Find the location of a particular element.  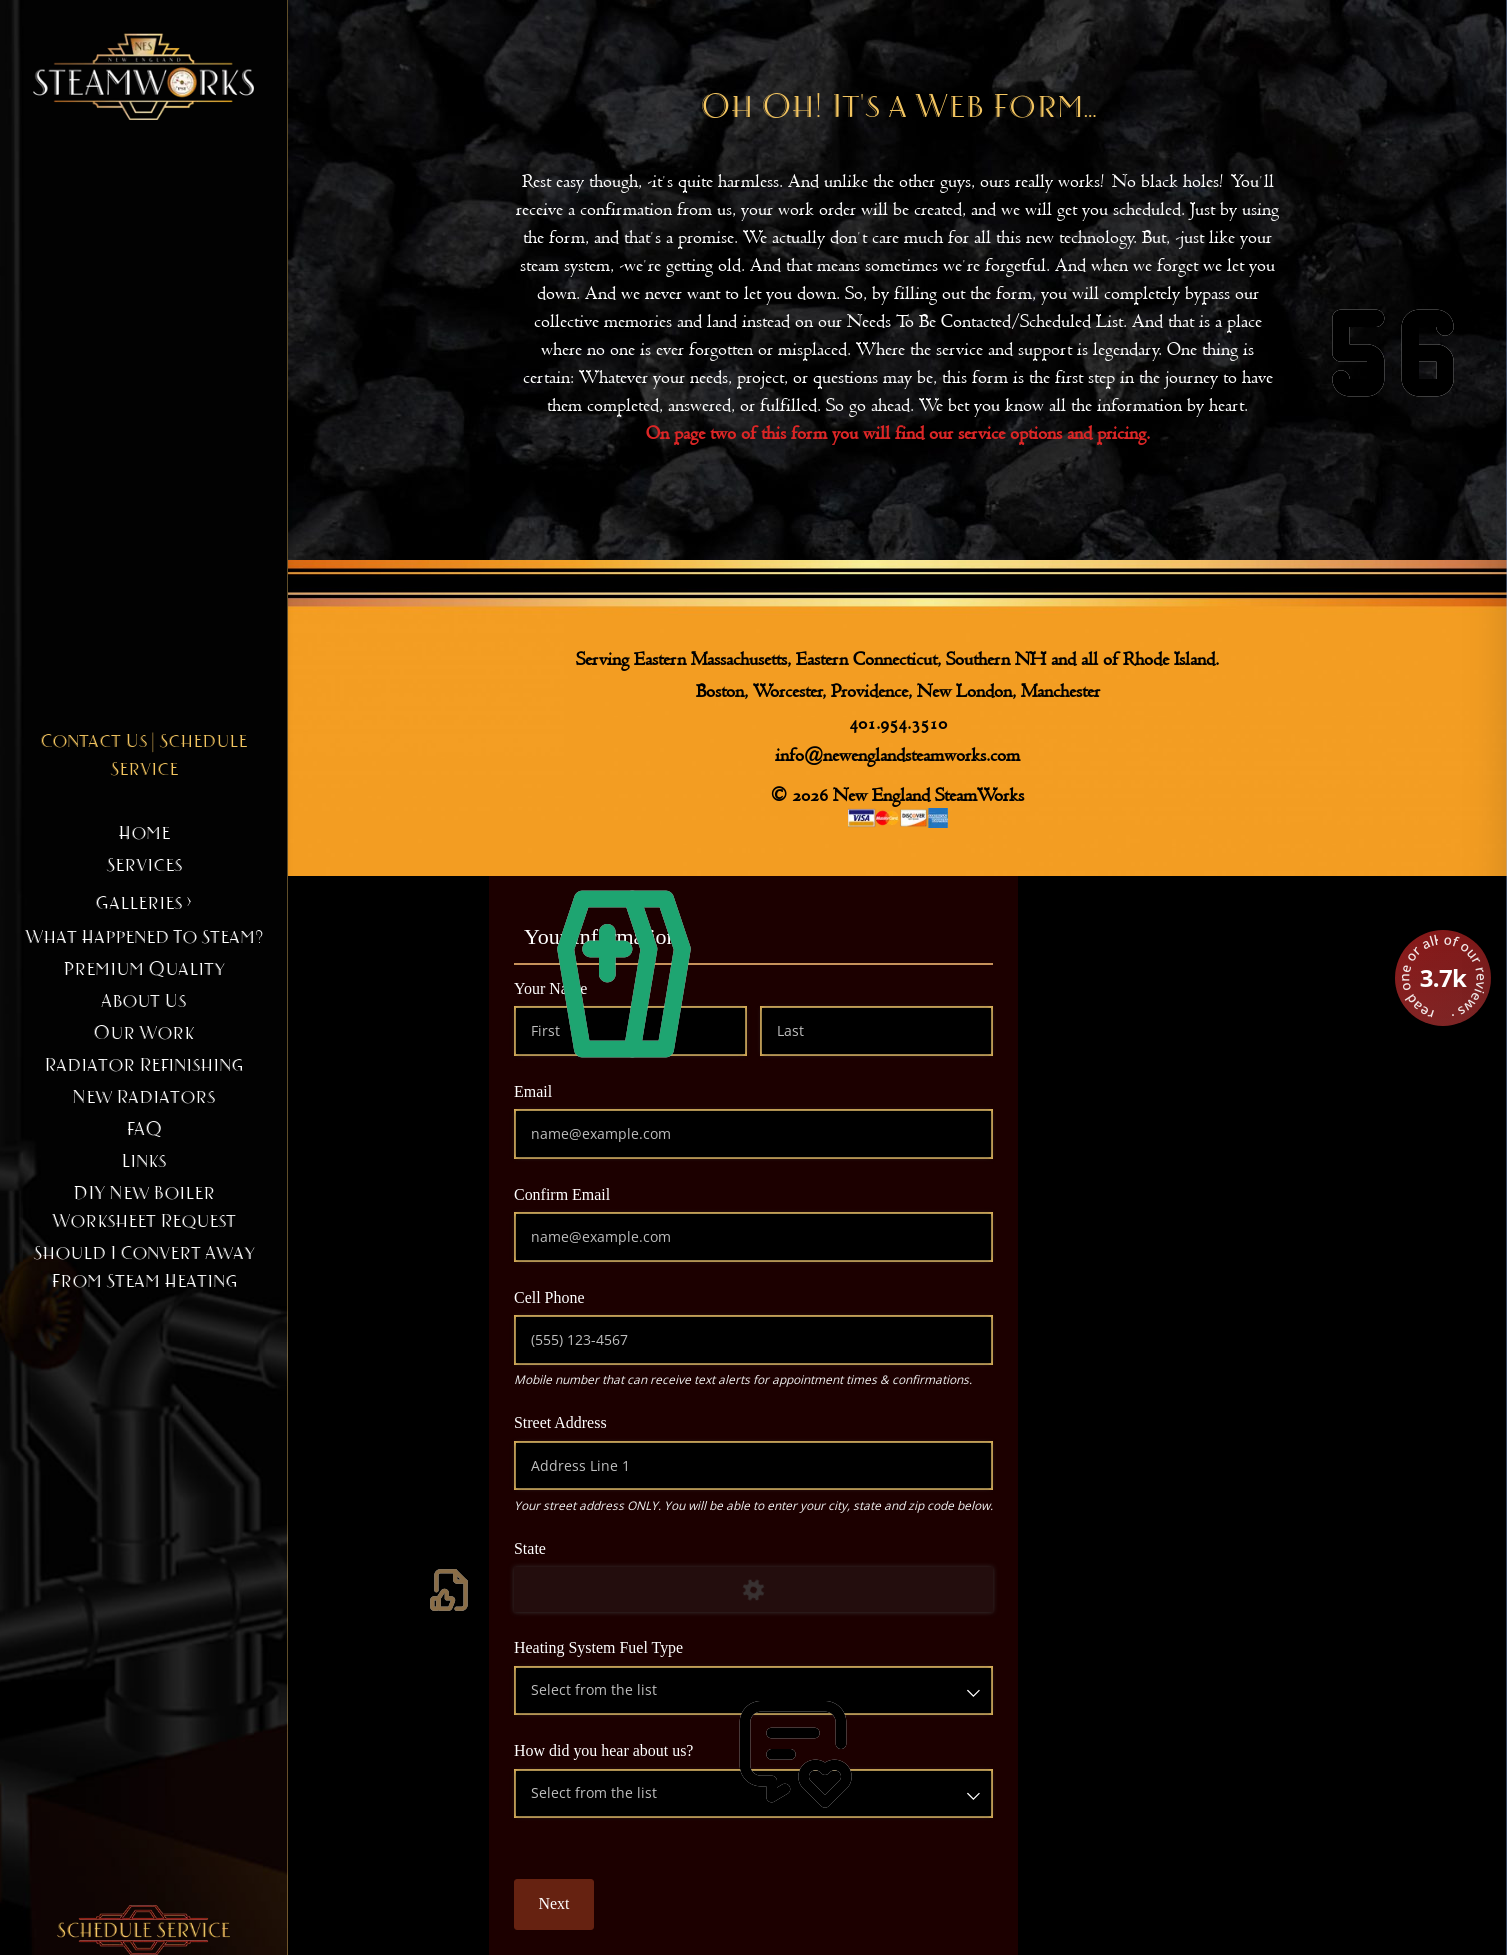

indicates deceased or death-related content is located at coordinates (624, 974).